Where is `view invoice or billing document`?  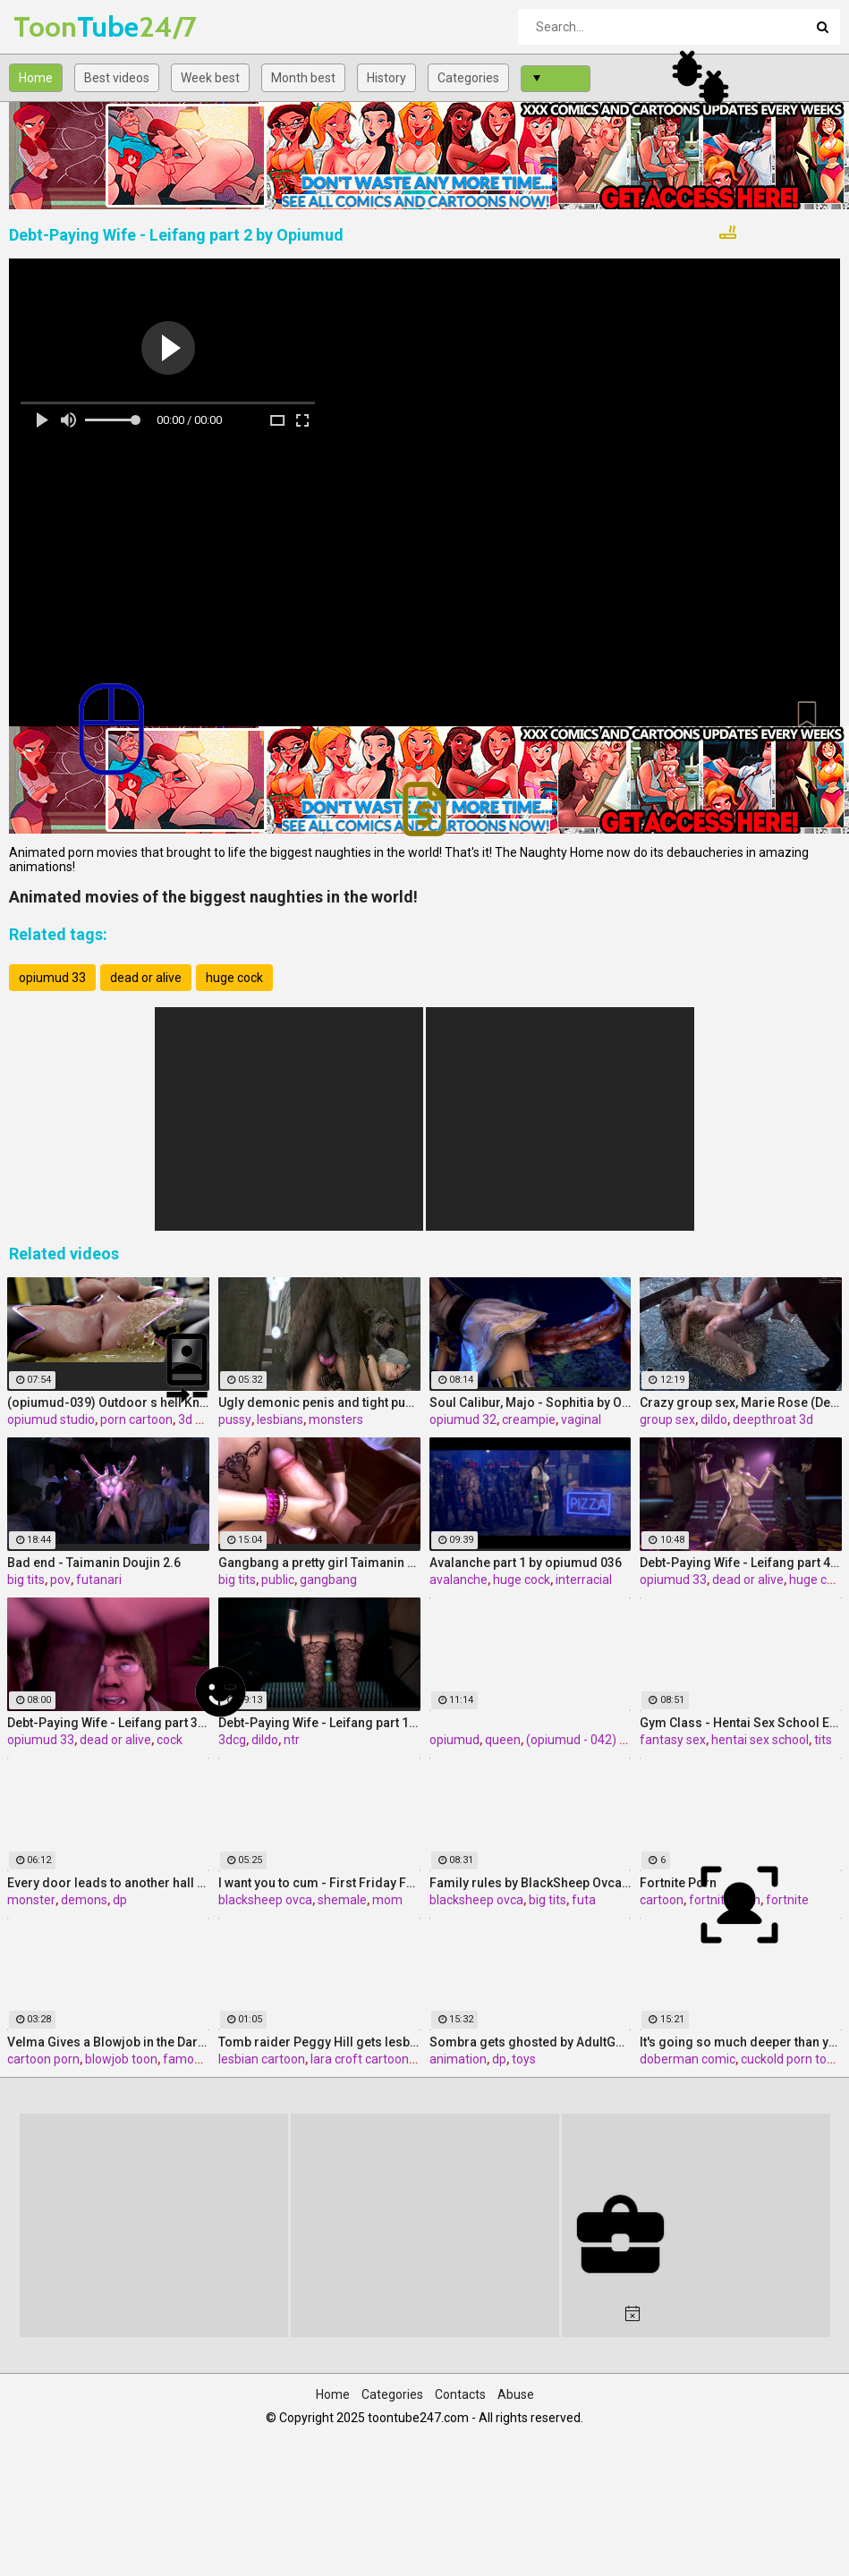 view invoice or billing document is located at coordinates (424, 809).